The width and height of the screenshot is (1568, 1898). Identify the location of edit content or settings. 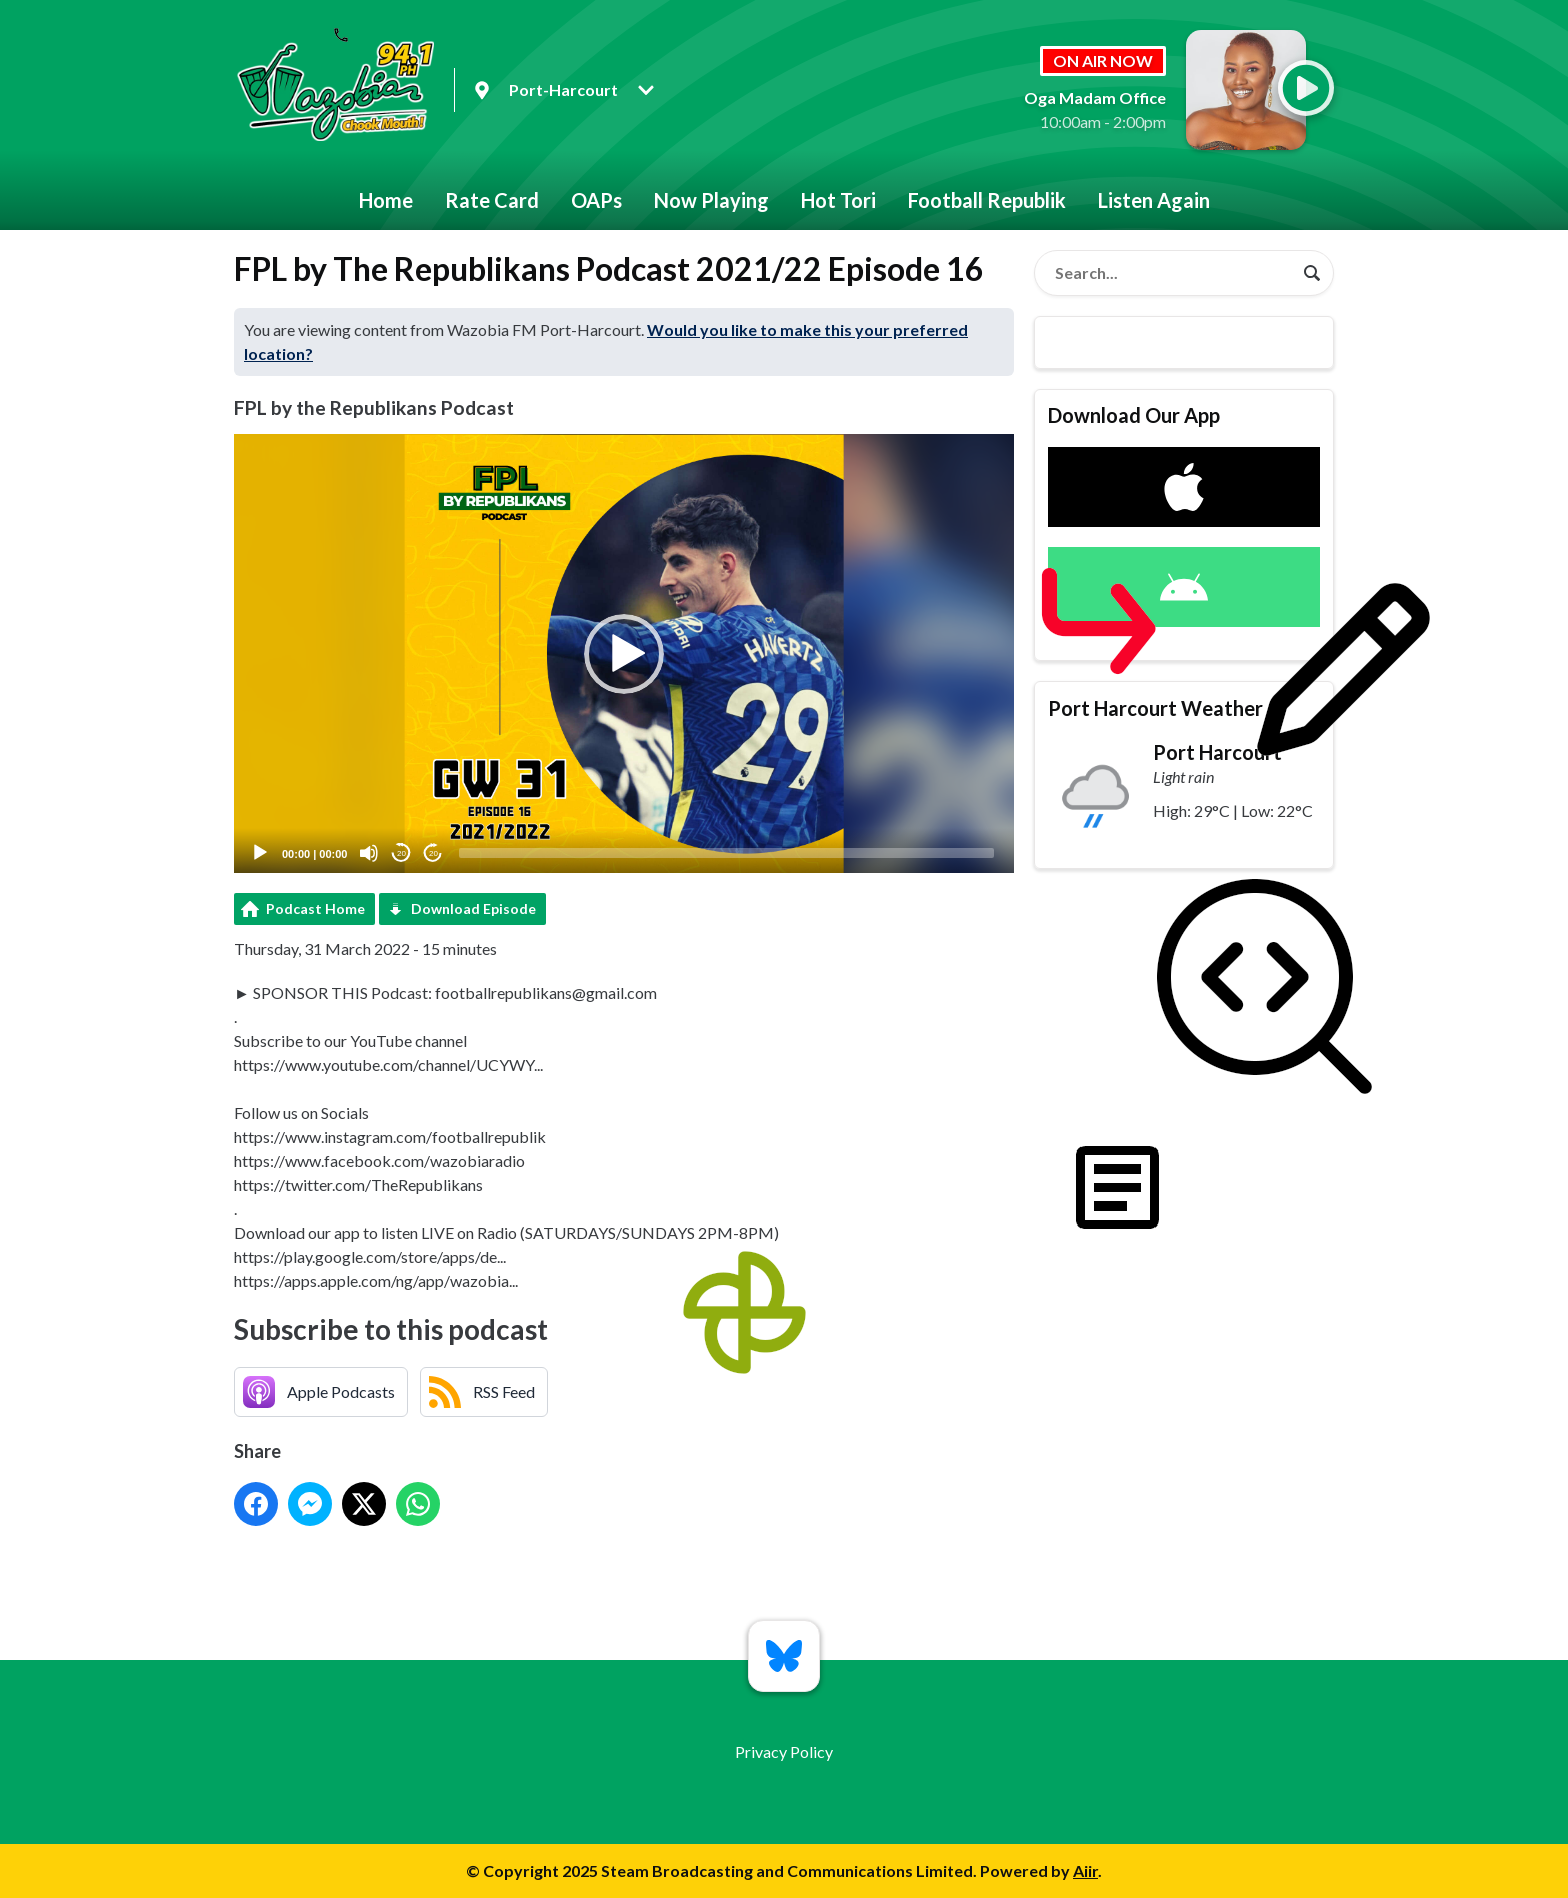
(1343, 670).